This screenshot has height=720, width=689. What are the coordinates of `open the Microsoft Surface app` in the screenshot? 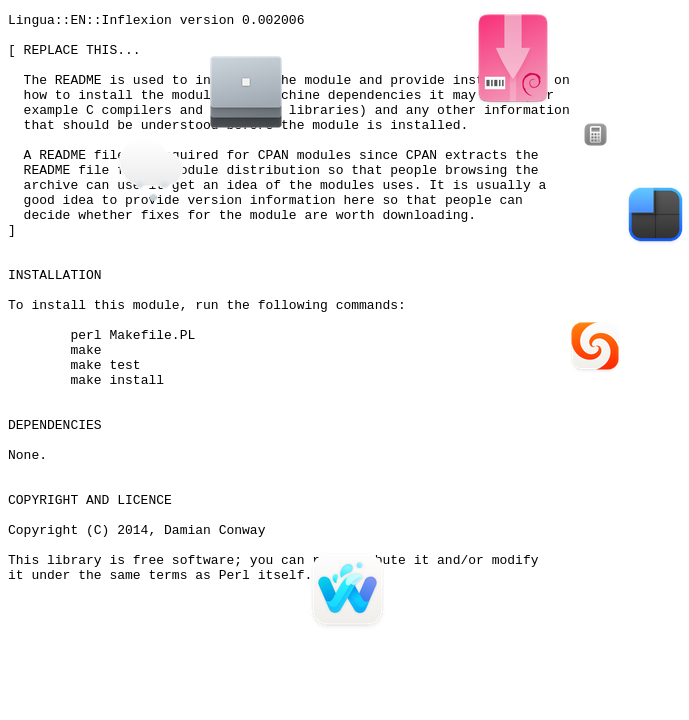 It's located at (246, 92).